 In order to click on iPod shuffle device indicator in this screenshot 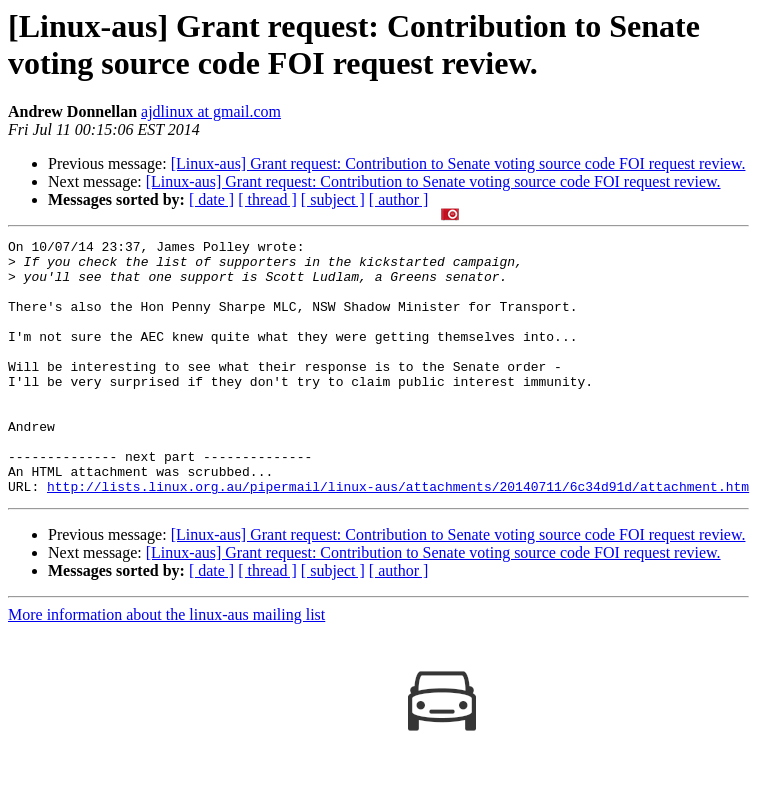, I will do `click(450, 211)`.